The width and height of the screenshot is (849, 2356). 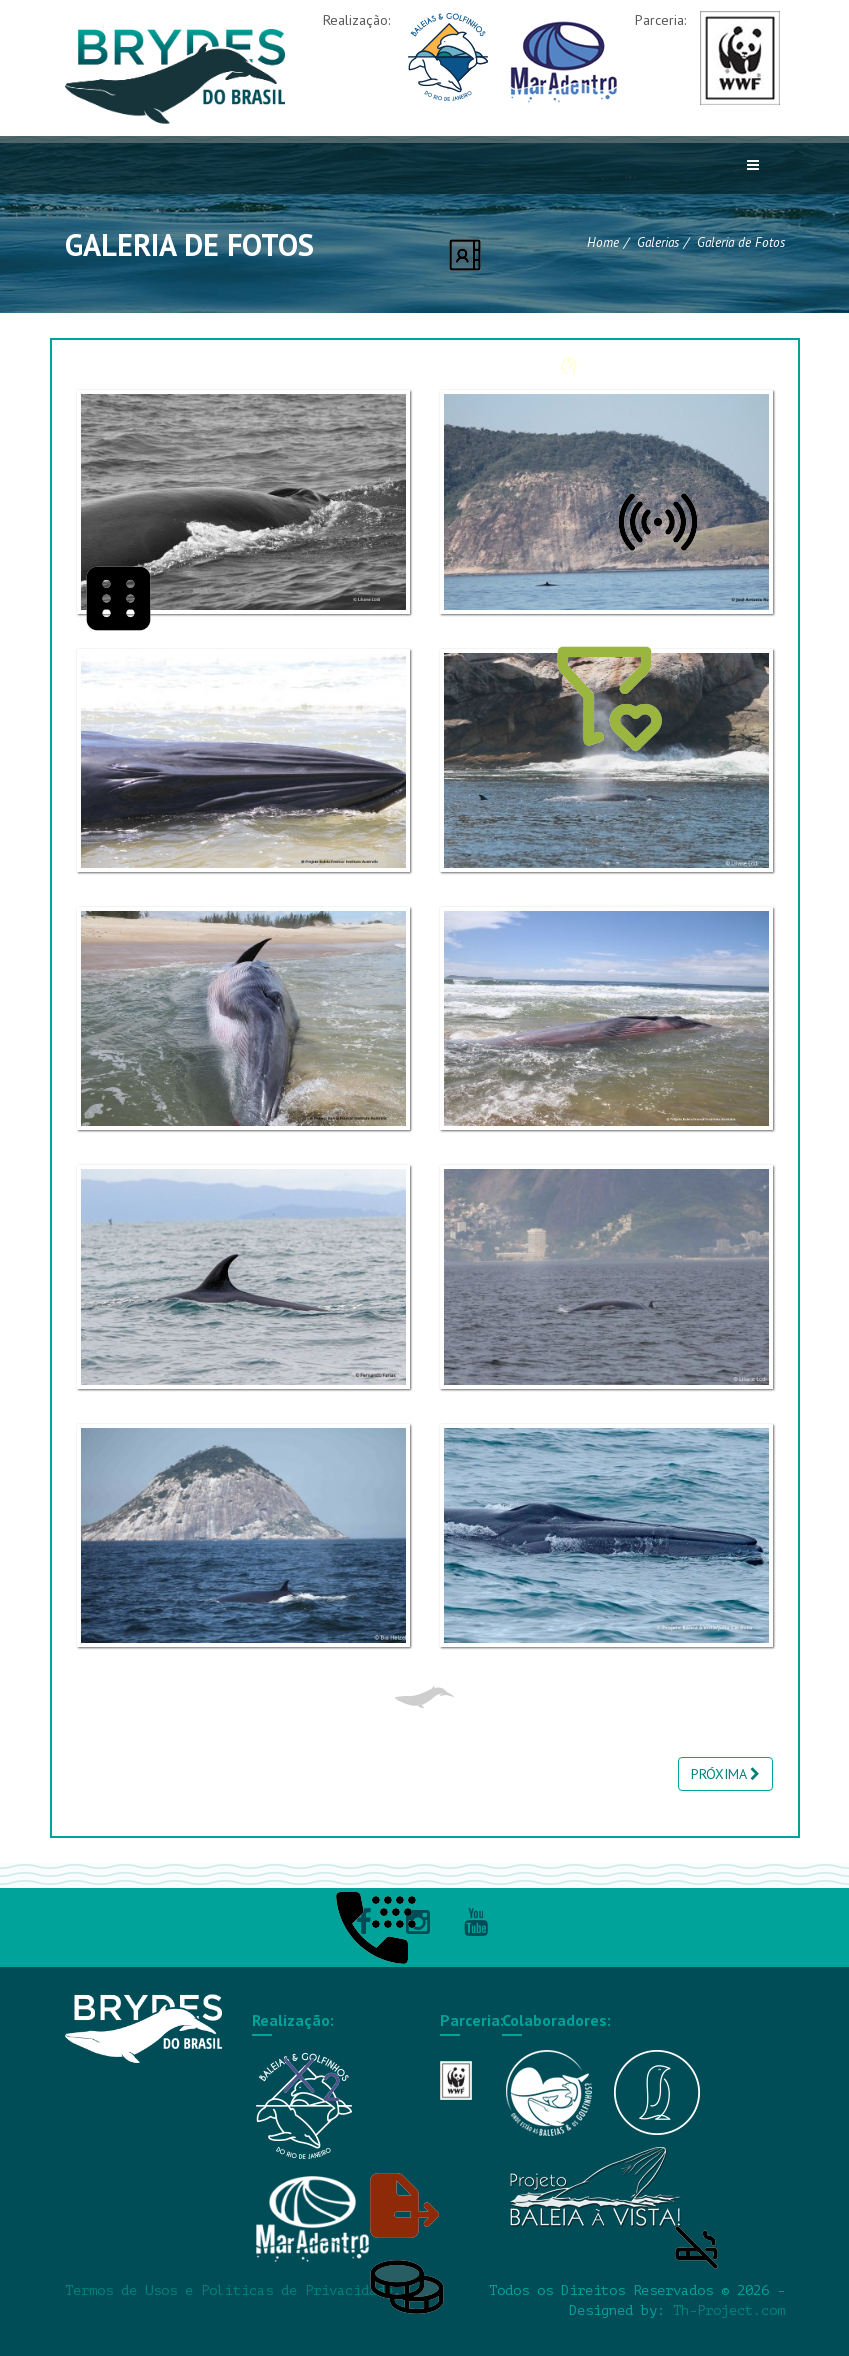 I want to click on indicates a no smoking zone, so click(x=696, y=2247).